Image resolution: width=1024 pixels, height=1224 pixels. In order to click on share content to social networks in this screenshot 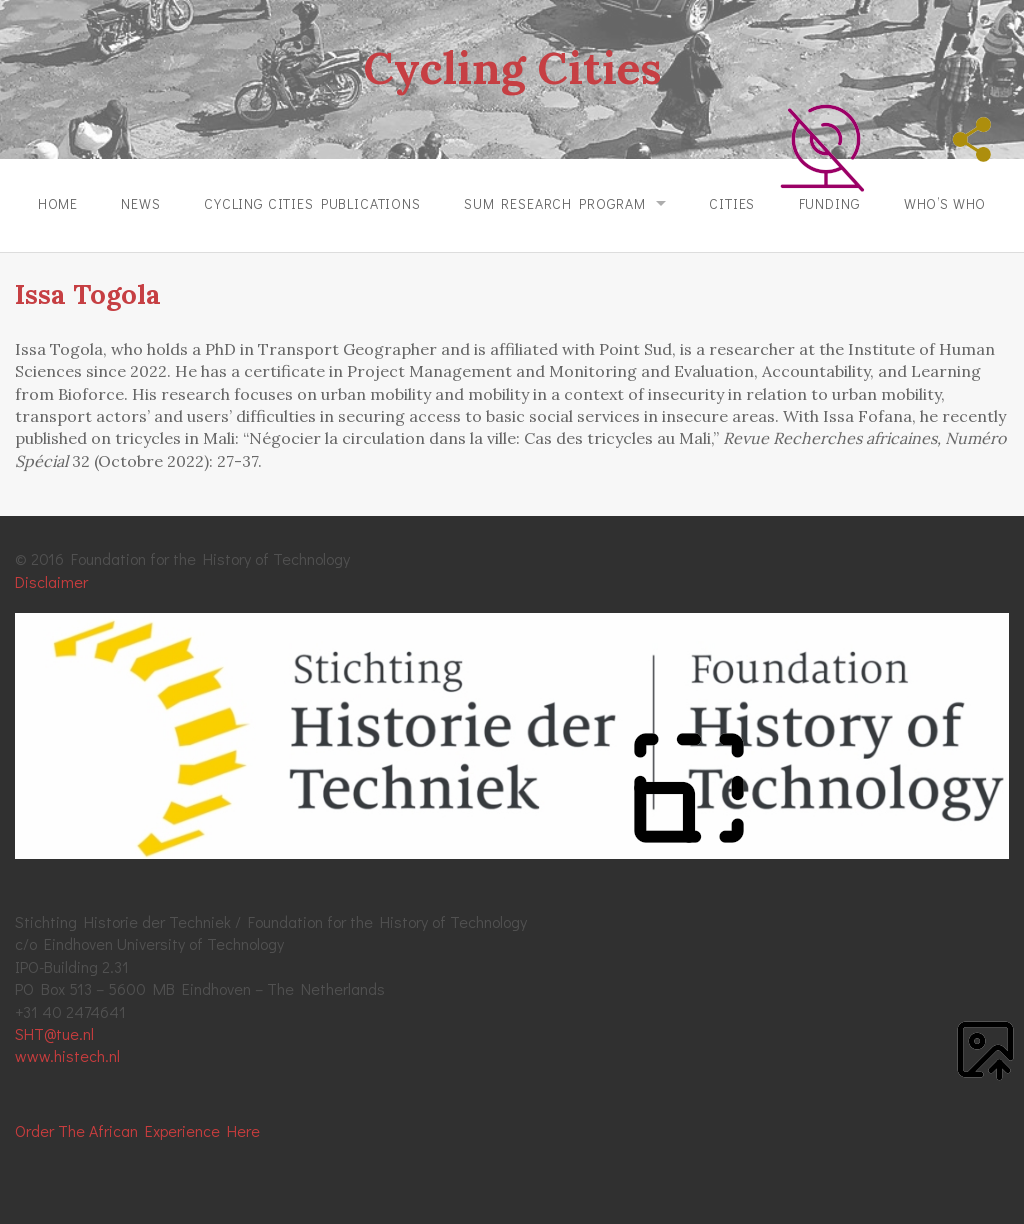, I will do `click(973, 139)`.